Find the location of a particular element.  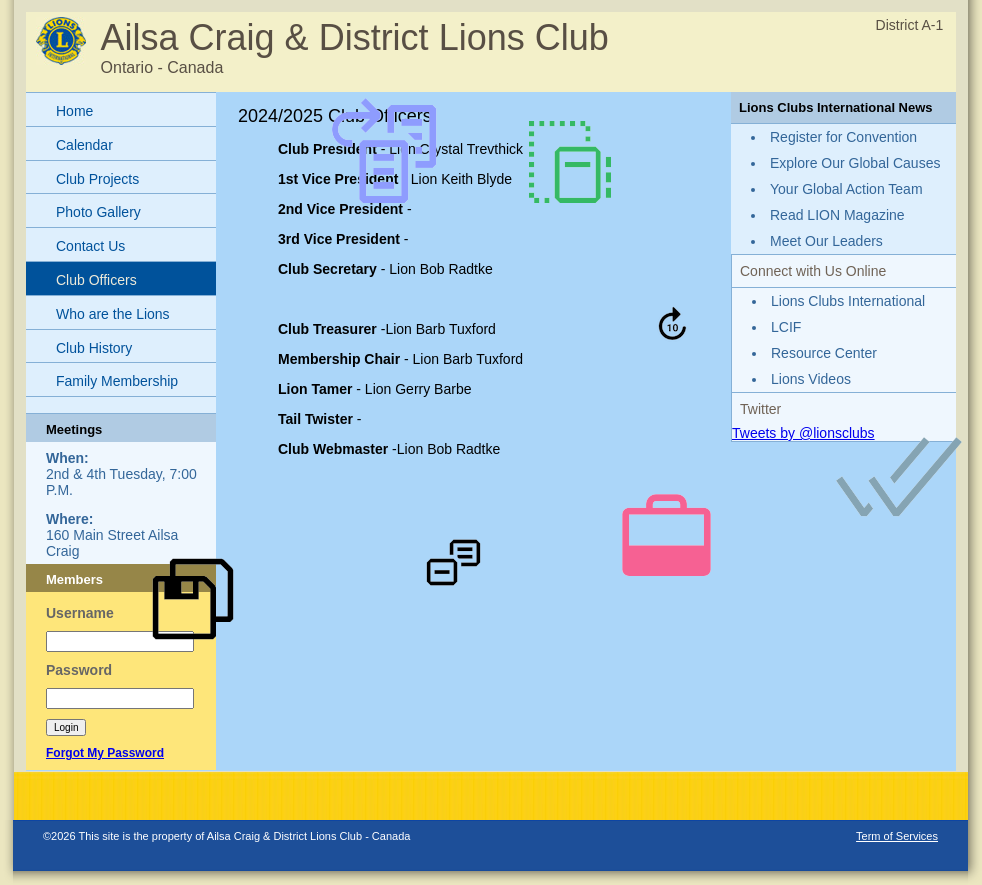

mark all items as complete is located at coordinates (900, 477).